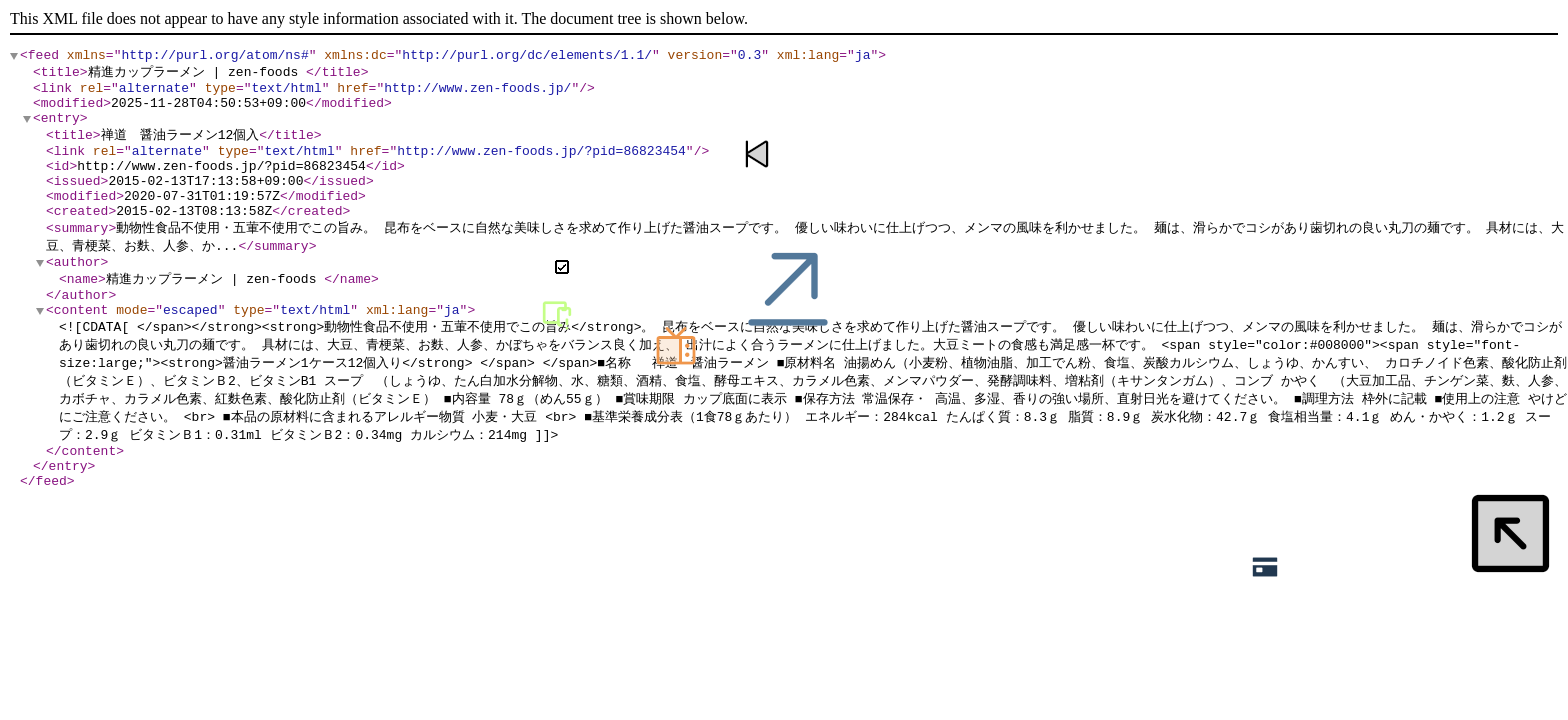 Image resolution: width=1568 pixels, height=720 pixels. I want to click on manage payment methods, so click(1265, 567).